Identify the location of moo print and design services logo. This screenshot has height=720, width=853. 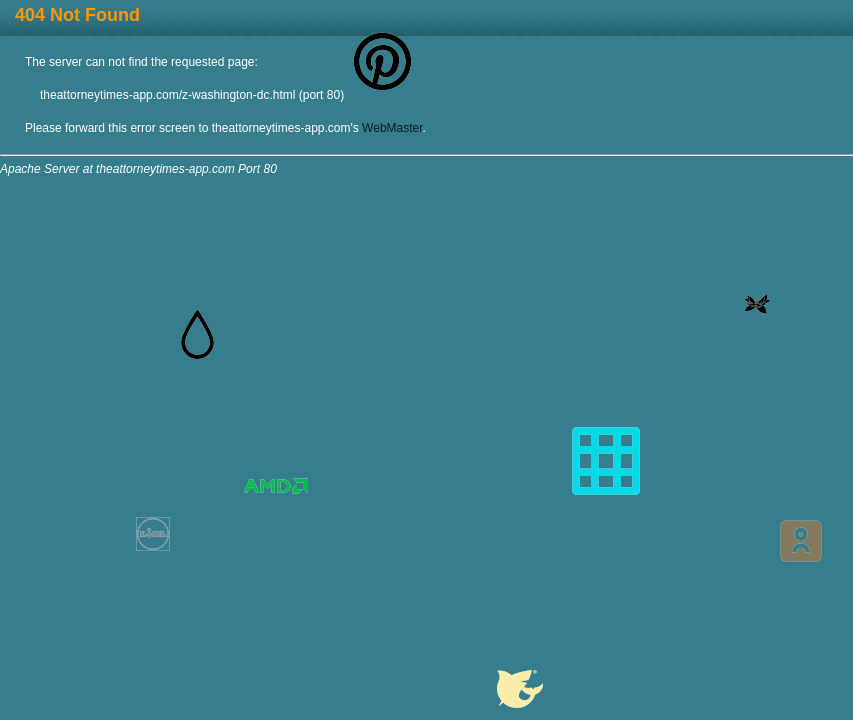
(197, 334).